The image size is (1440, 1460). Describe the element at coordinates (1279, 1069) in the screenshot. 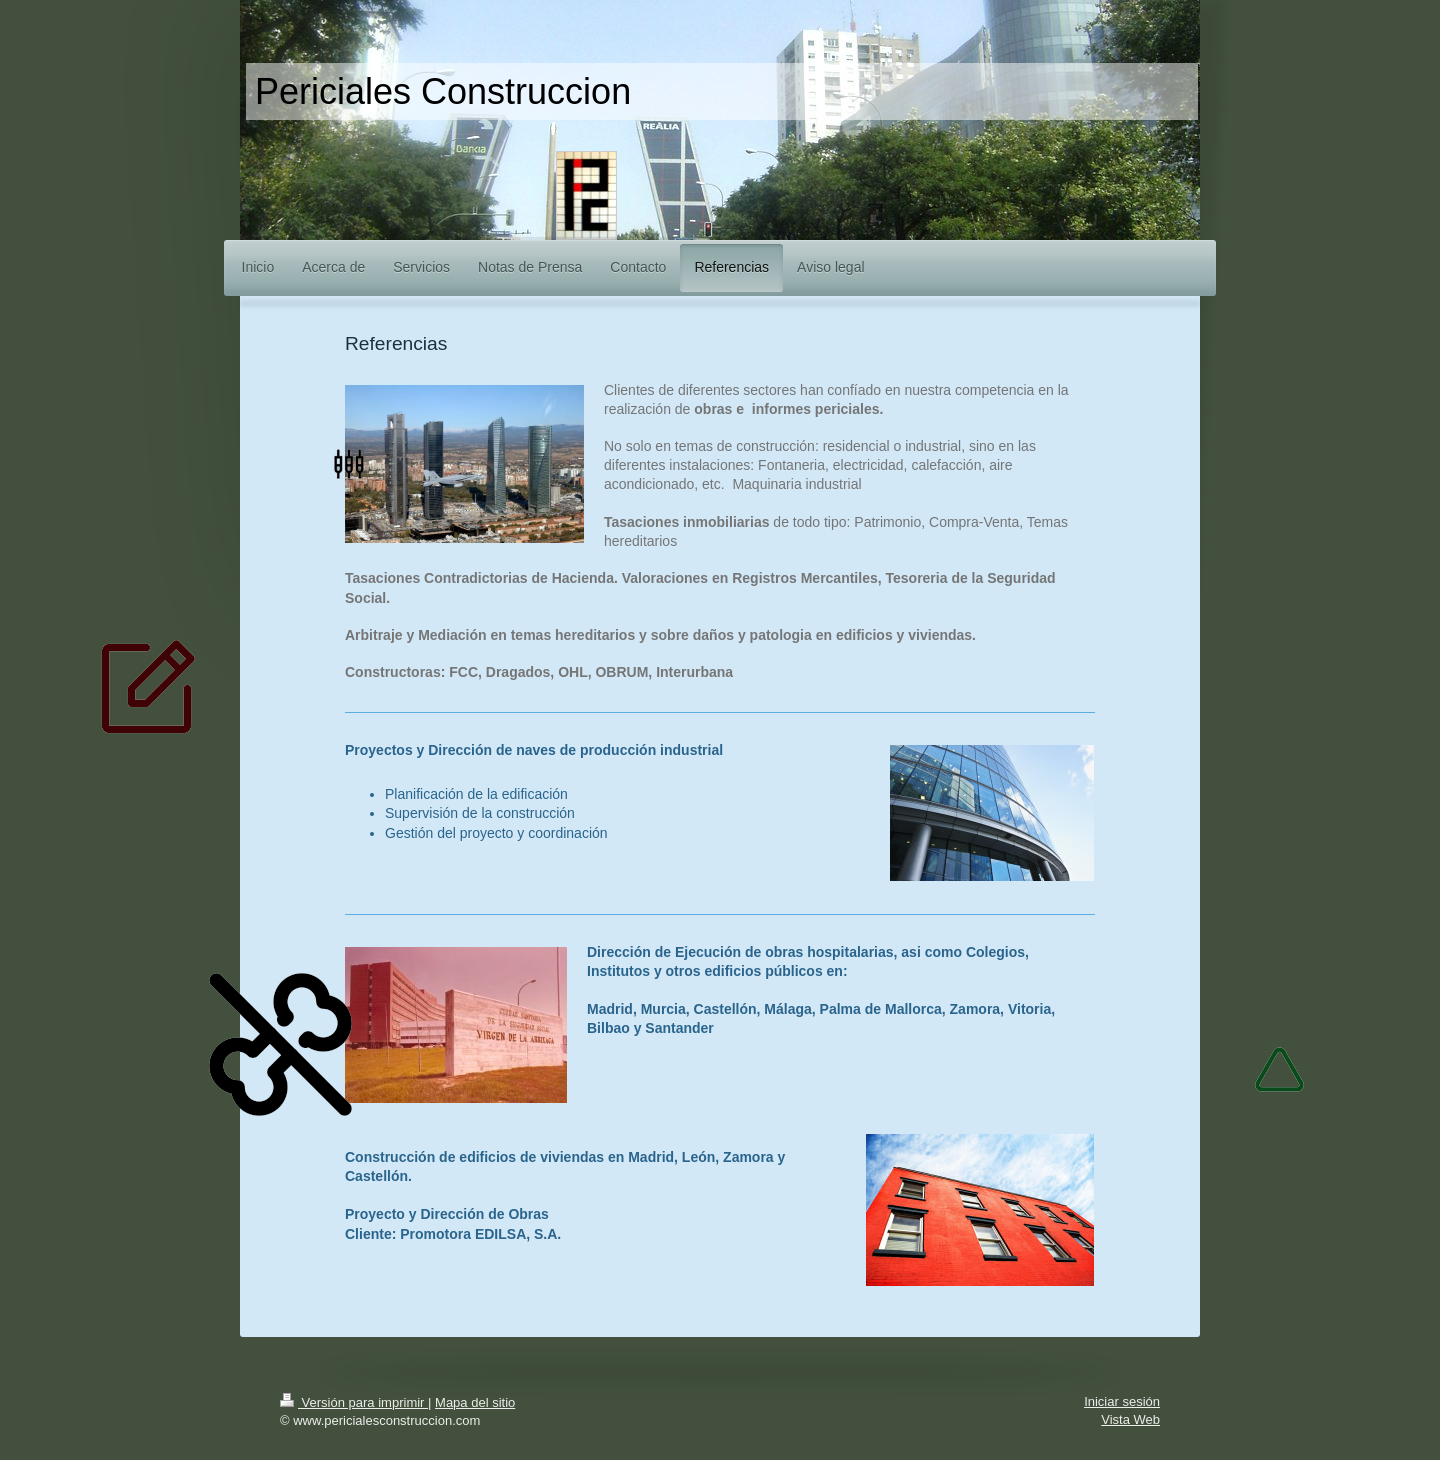

I see `play or start media content` at that location.